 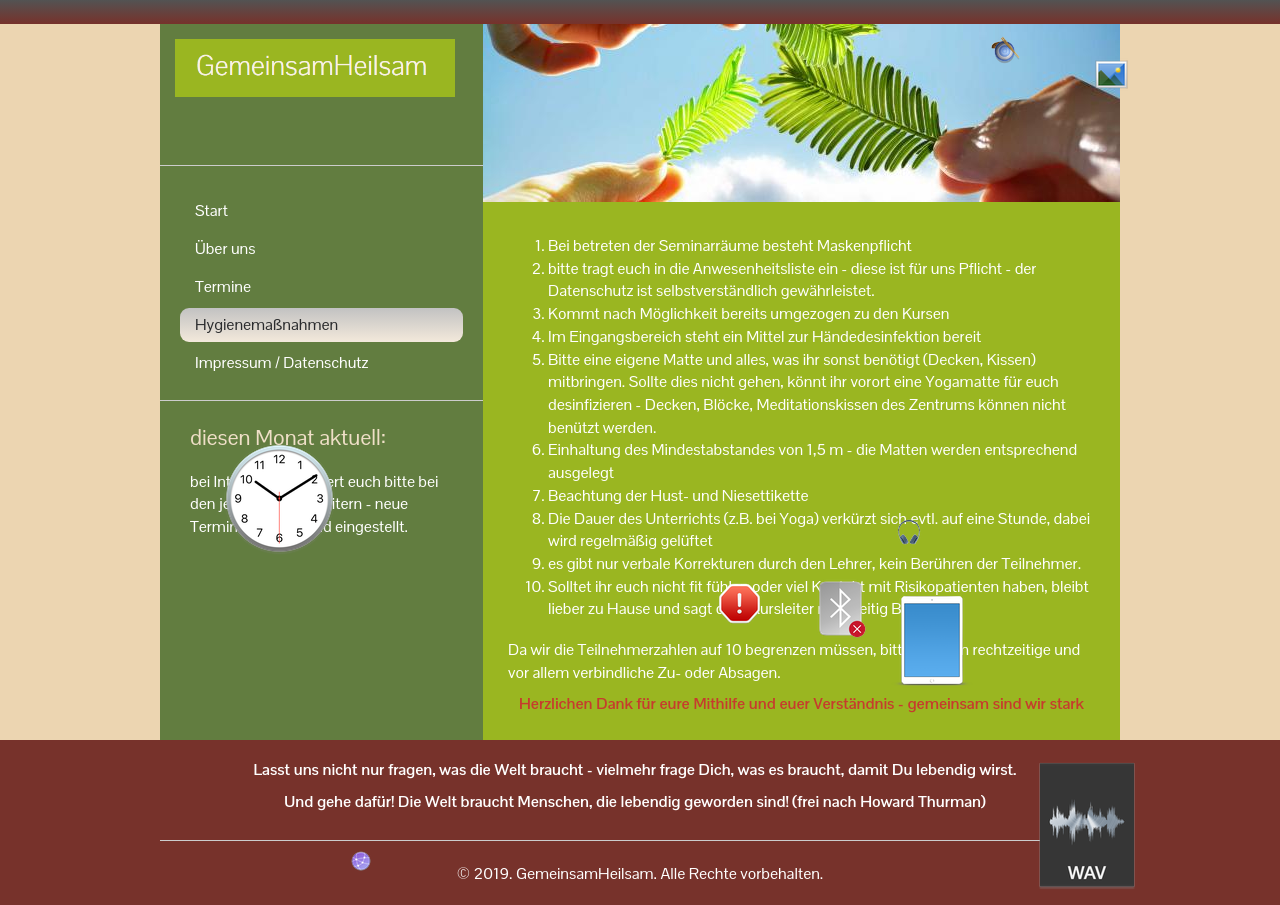 What do you see at coordinates (1087, 828) in the screenshot?
I see `a WAV audio file in GarageBand or Logic Pro` at bounding box center [1087, 828].